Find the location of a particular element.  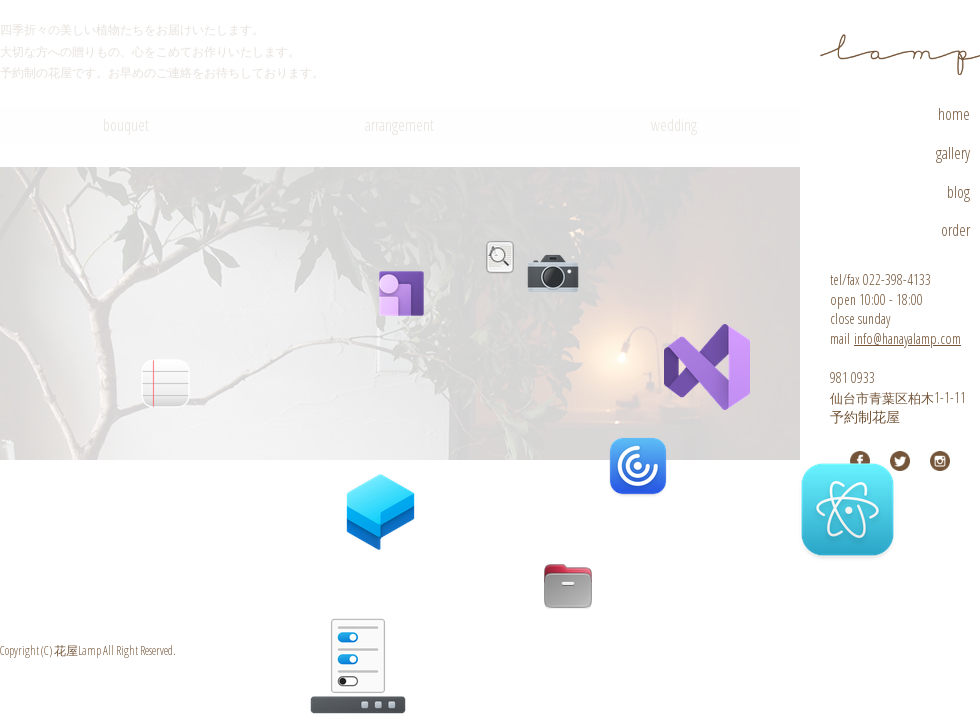

open the receiver app is located at coordinates (638, 466).